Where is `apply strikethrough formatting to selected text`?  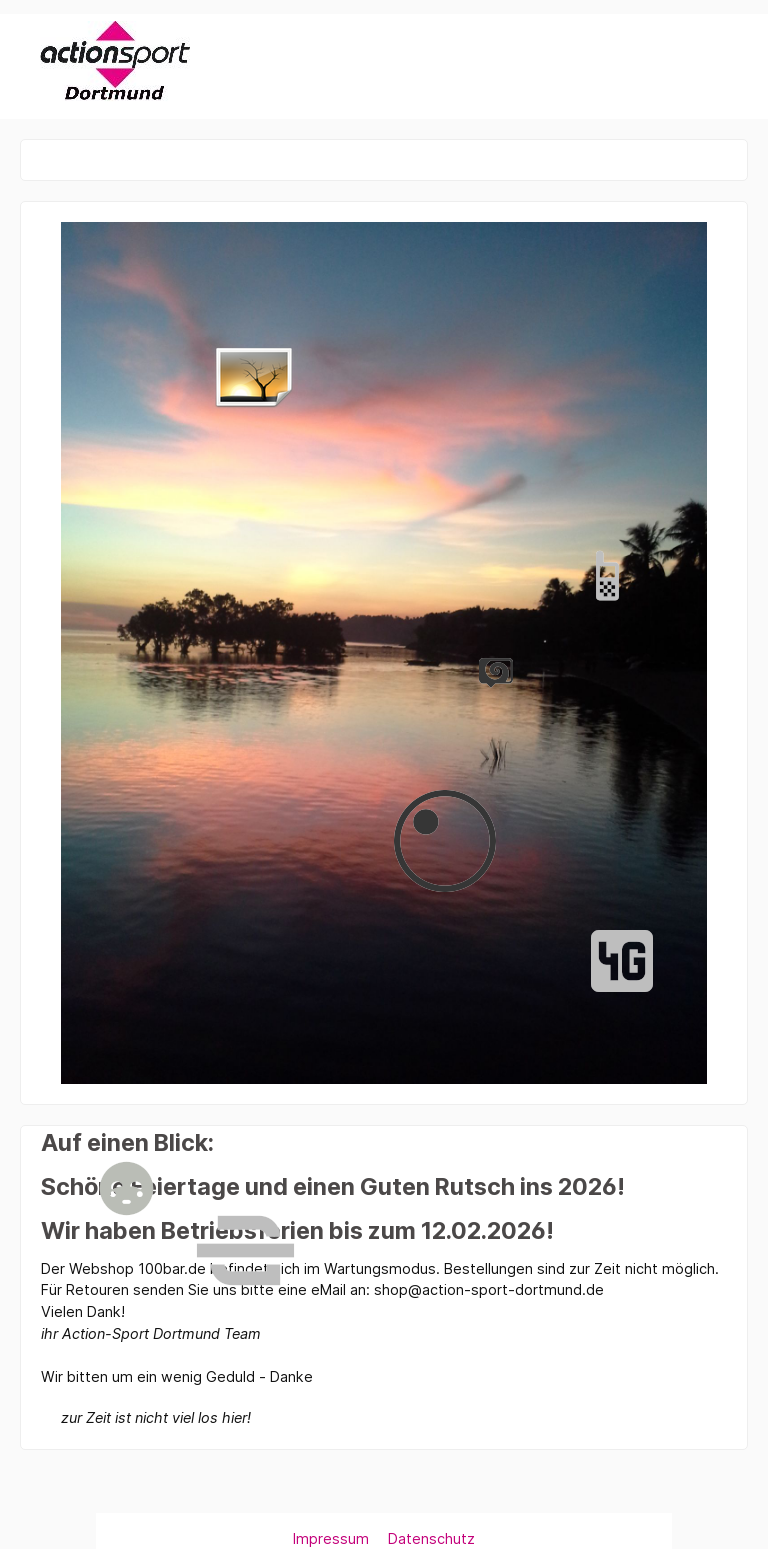 apply strikethrough formatting to selected text is located at coordinates (245, 1250).